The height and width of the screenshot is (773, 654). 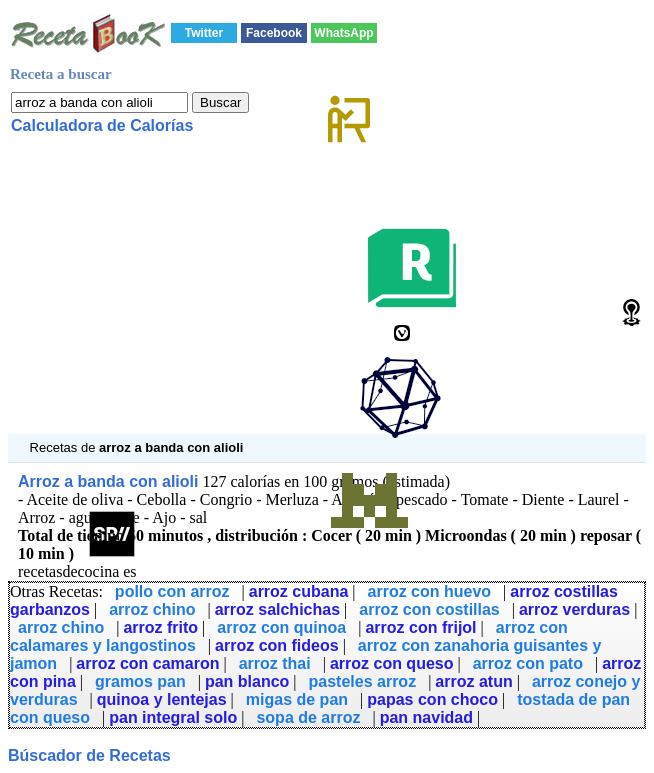 What do you see at coordinates (369, 500) in the screenshot?
I see `Mistral AI logo` at bounding box center [369, 500].